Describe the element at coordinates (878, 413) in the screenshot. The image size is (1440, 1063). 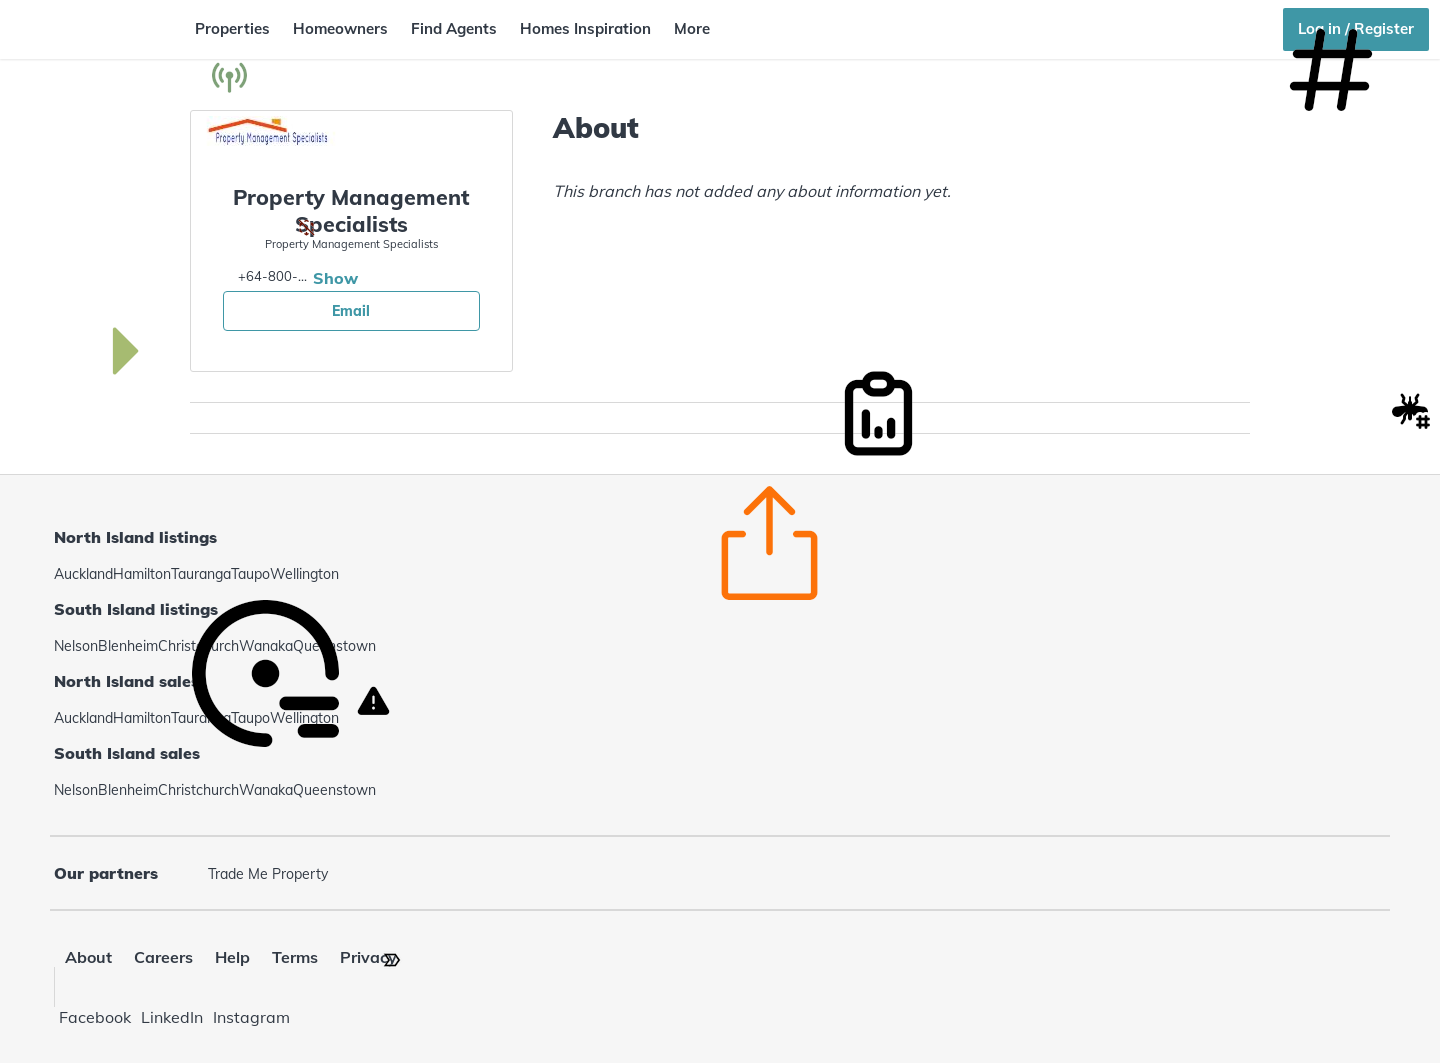
I see `view analytics report` at that location.